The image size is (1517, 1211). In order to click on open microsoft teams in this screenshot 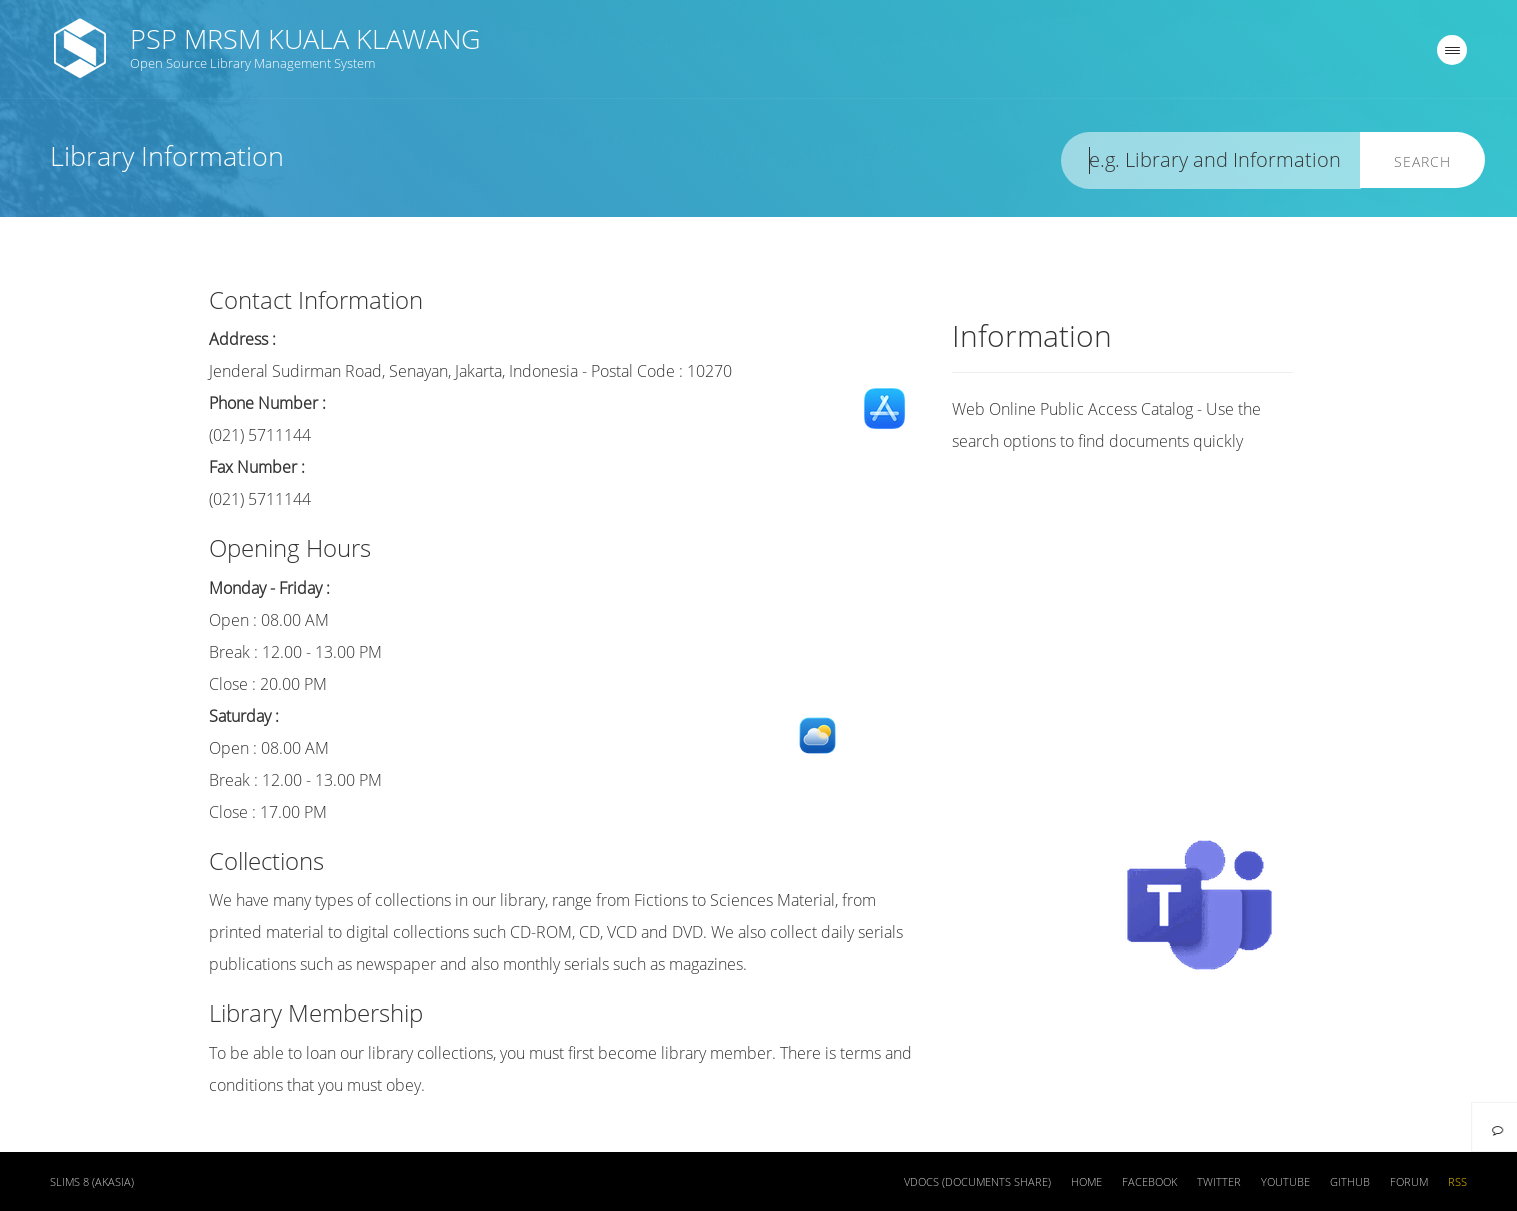, I will do `click(1199, 906)`.